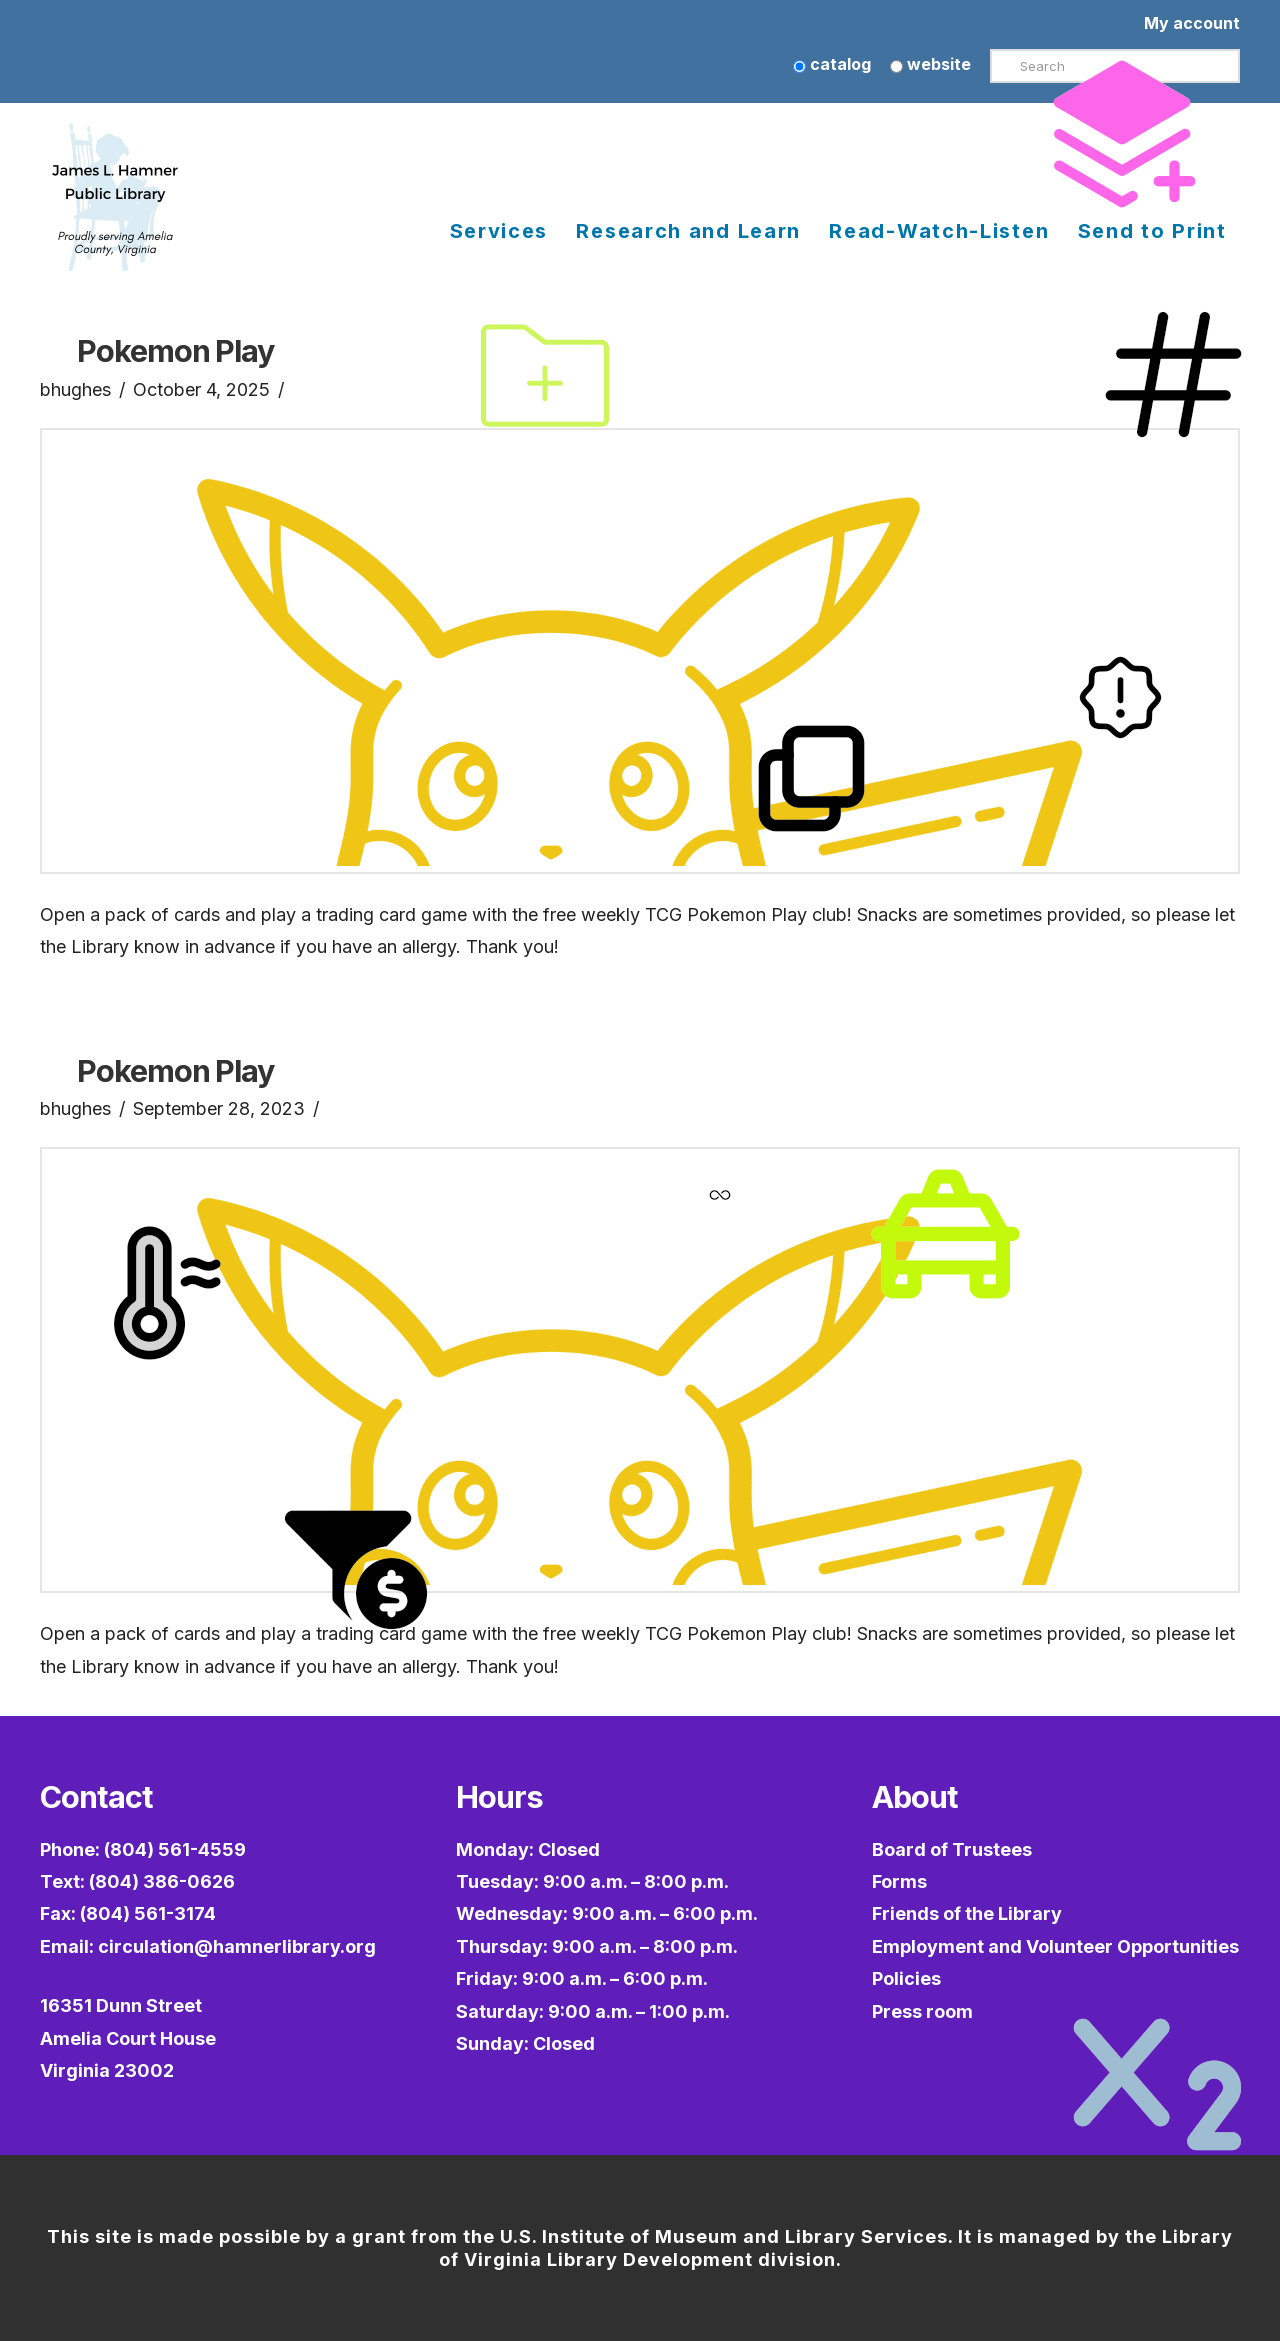  What do you see at coordinates (720, 1195) in the screenshot?
I see `indicates unlimited or infinite content` at bounding box center [720, 1195].